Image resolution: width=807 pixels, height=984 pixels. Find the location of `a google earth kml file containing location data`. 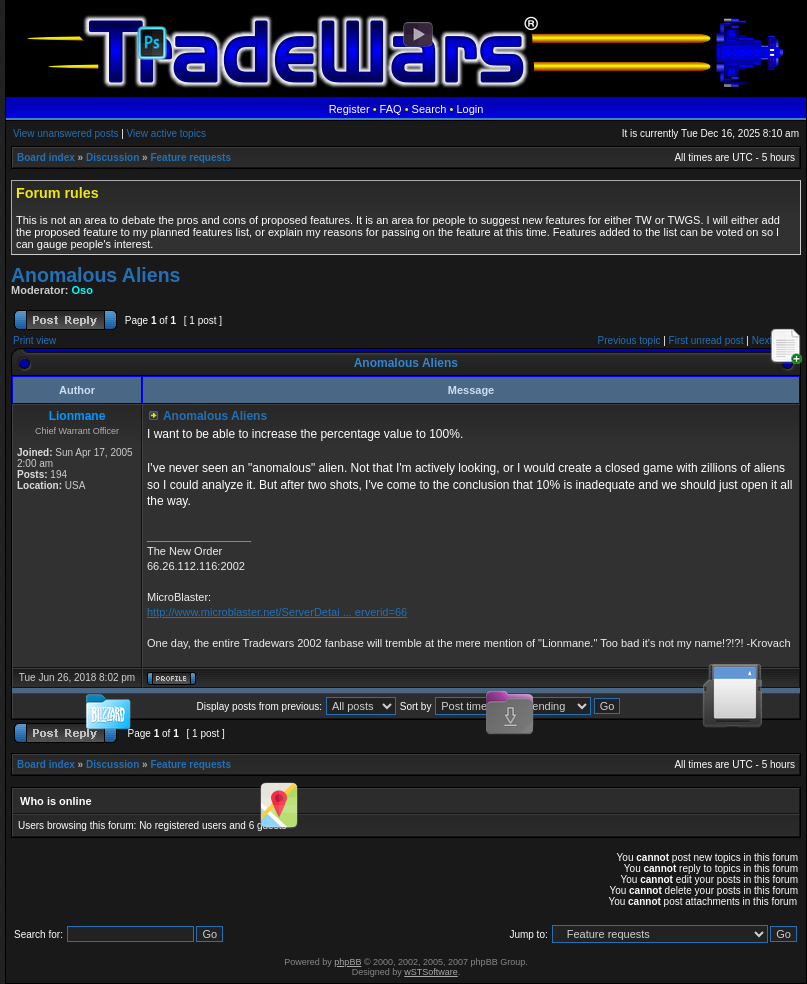

a google earth kml file containing location data is located at coordinates (279, 805).